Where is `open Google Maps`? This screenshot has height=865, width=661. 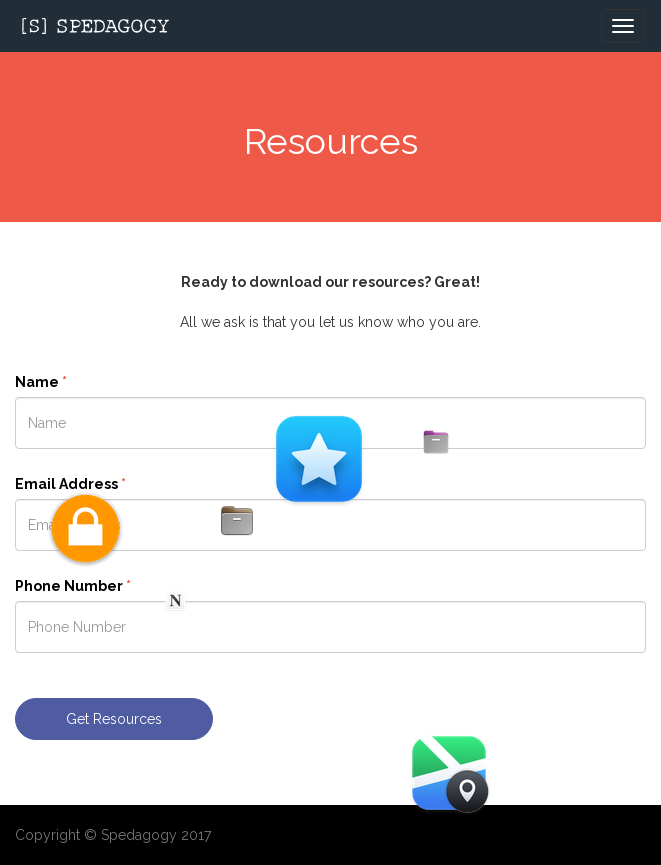
open Google Maps is located at coordinates (449, 773).